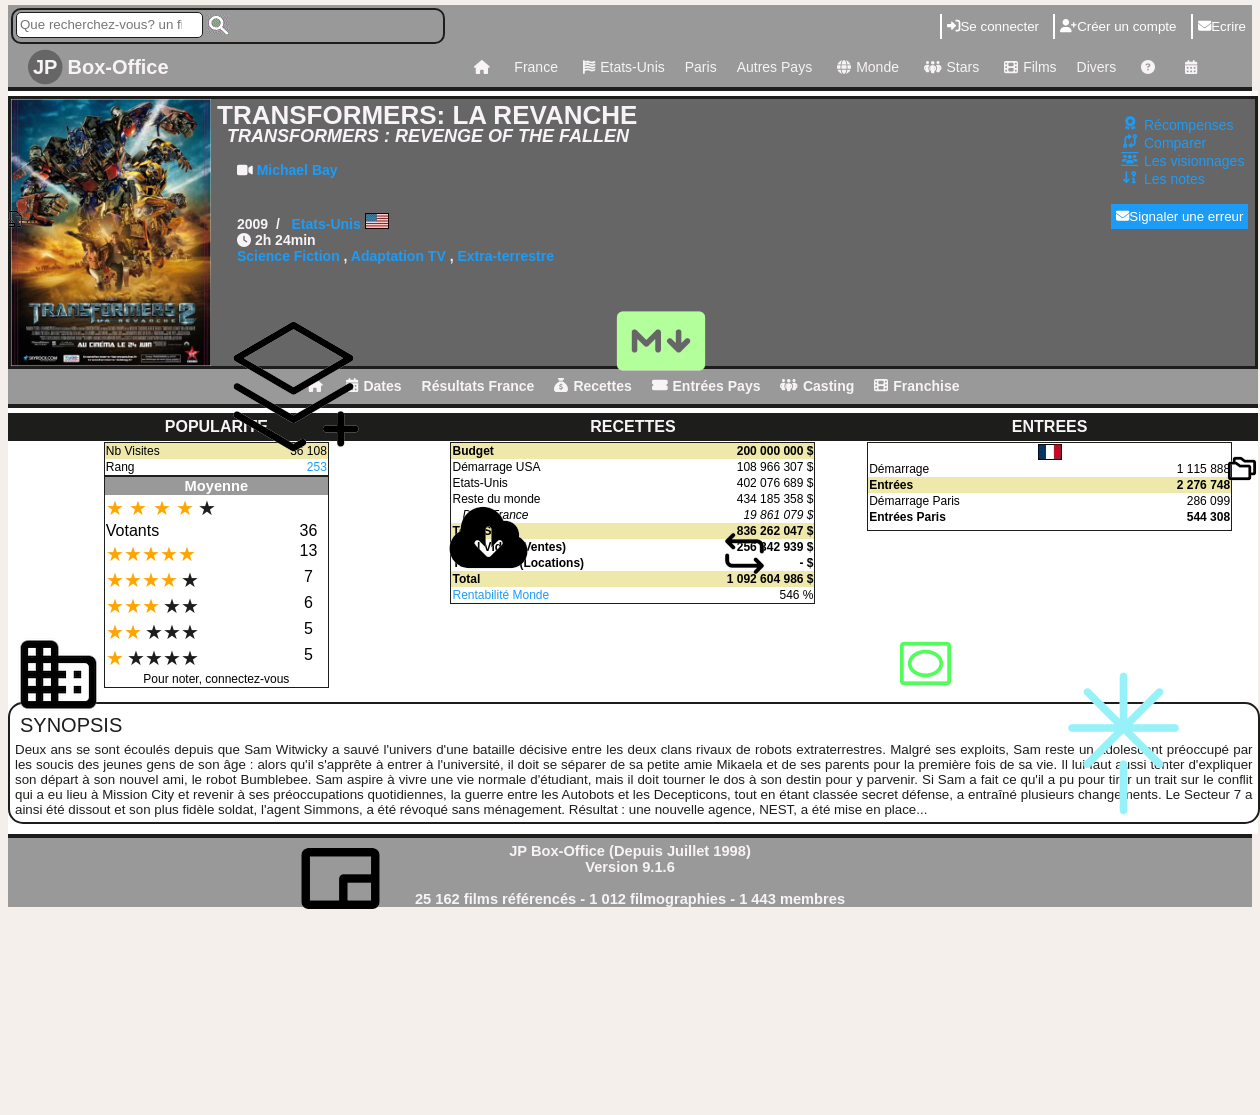 The width and height of the screenshot is (1260, 1115). What do you see at coordinates (661, 341) in the screenshot?
I see `indicates markdown formatting is supported` at bounding box center [661, 341].